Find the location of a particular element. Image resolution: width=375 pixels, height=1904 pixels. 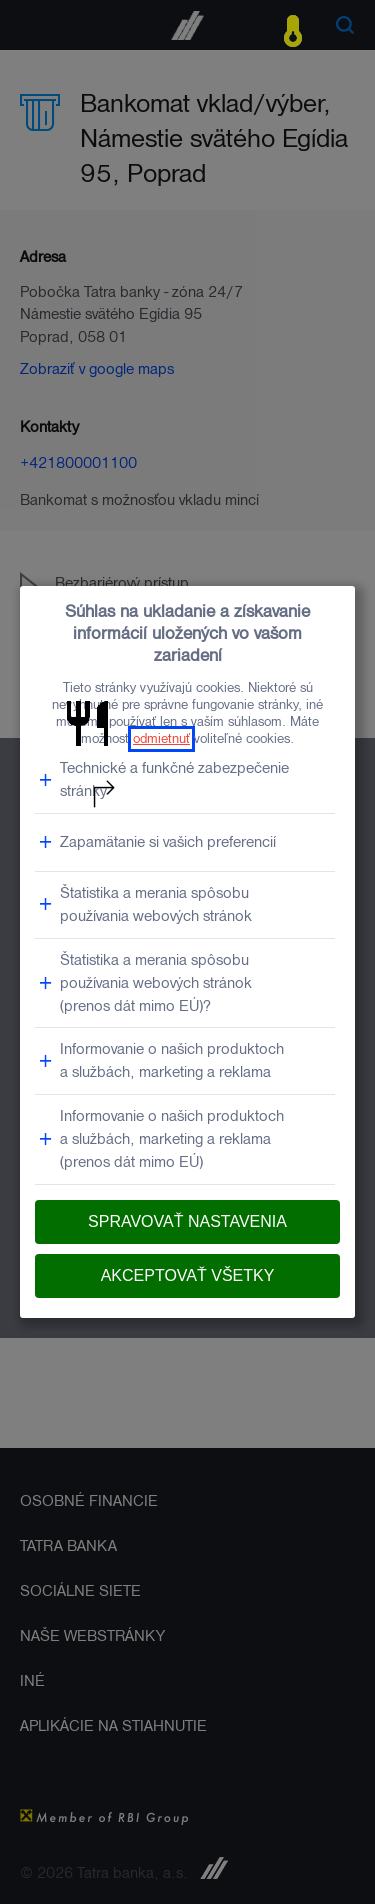

find nearby restaurants is located at coordinates (87, 723).